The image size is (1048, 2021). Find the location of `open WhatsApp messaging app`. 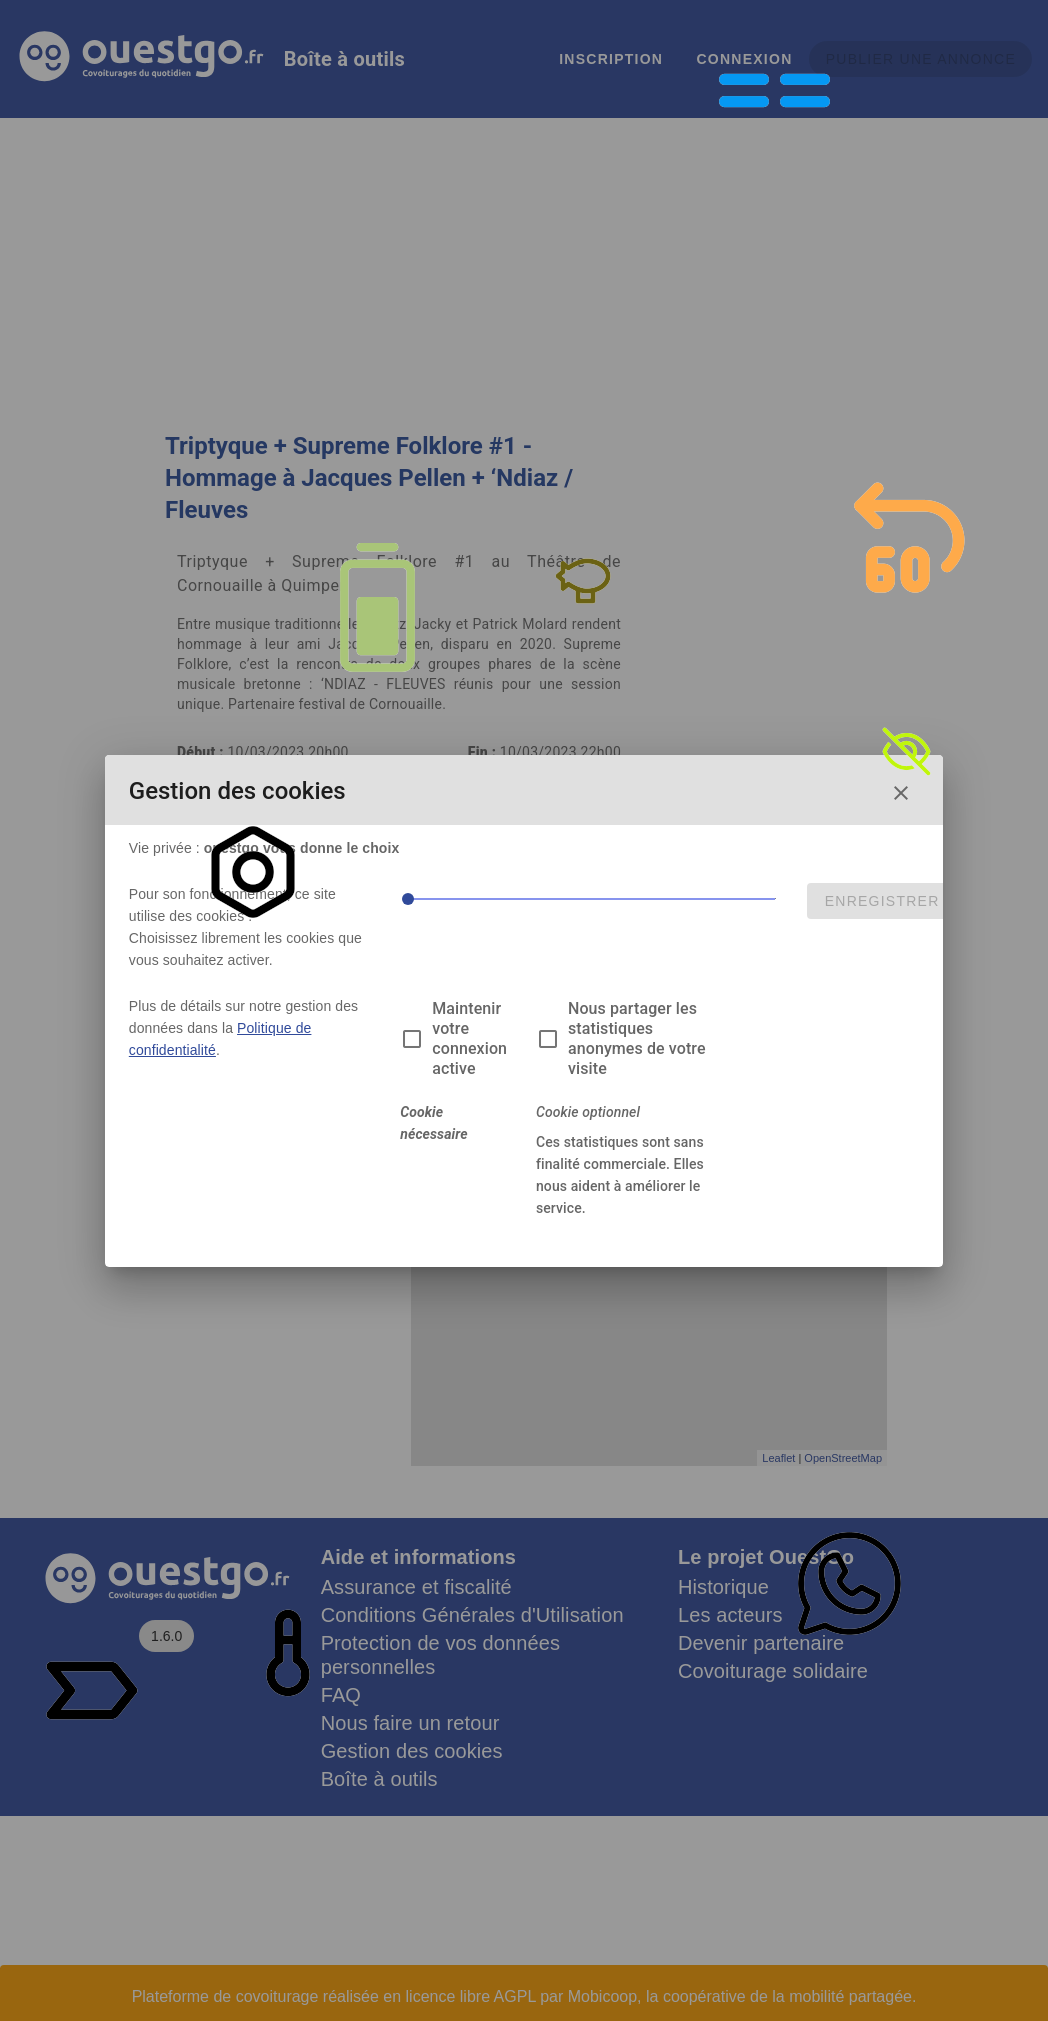

open WhatsApp messaging app is located at coordinates (849, 1583).